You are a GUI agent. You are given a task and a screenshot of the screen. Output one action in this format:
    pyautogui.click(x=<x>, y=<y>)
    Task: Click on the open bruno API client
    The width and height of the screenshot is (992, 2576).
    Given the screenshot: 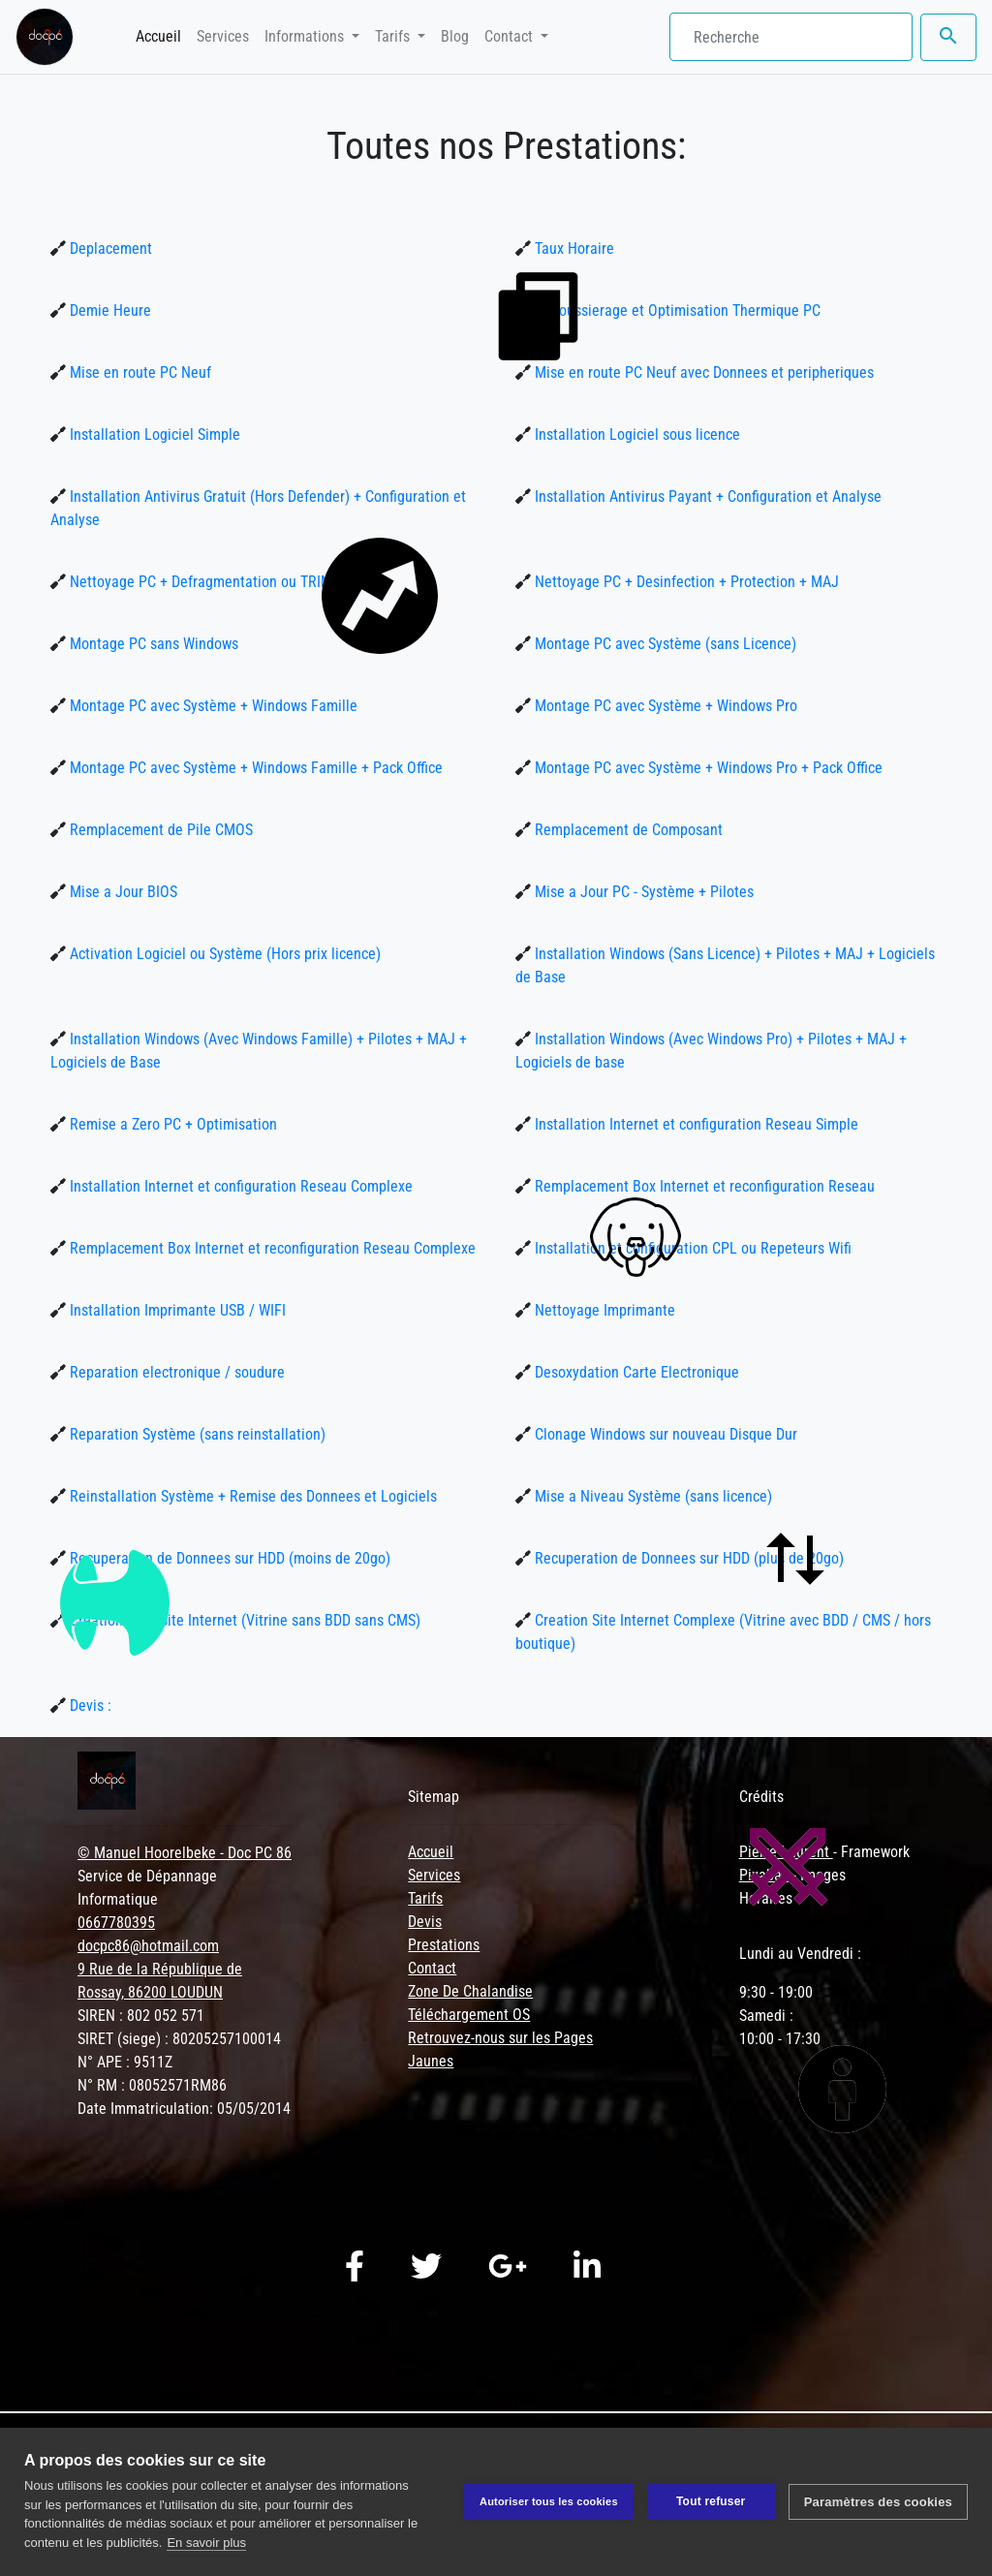 What is the action you would take?
    pyautogui.click(x=636, y=1237)
    